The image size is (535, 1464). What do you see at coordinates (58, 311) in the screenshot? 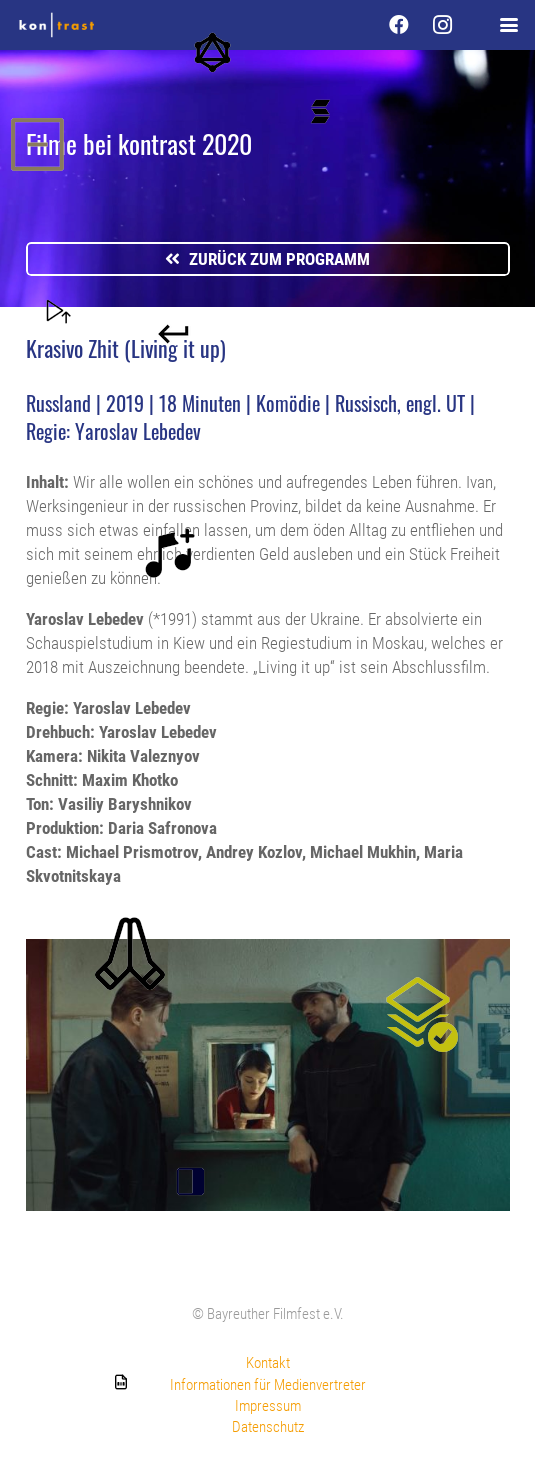
I see `run code in cell above` at bounding box center [58, 311].